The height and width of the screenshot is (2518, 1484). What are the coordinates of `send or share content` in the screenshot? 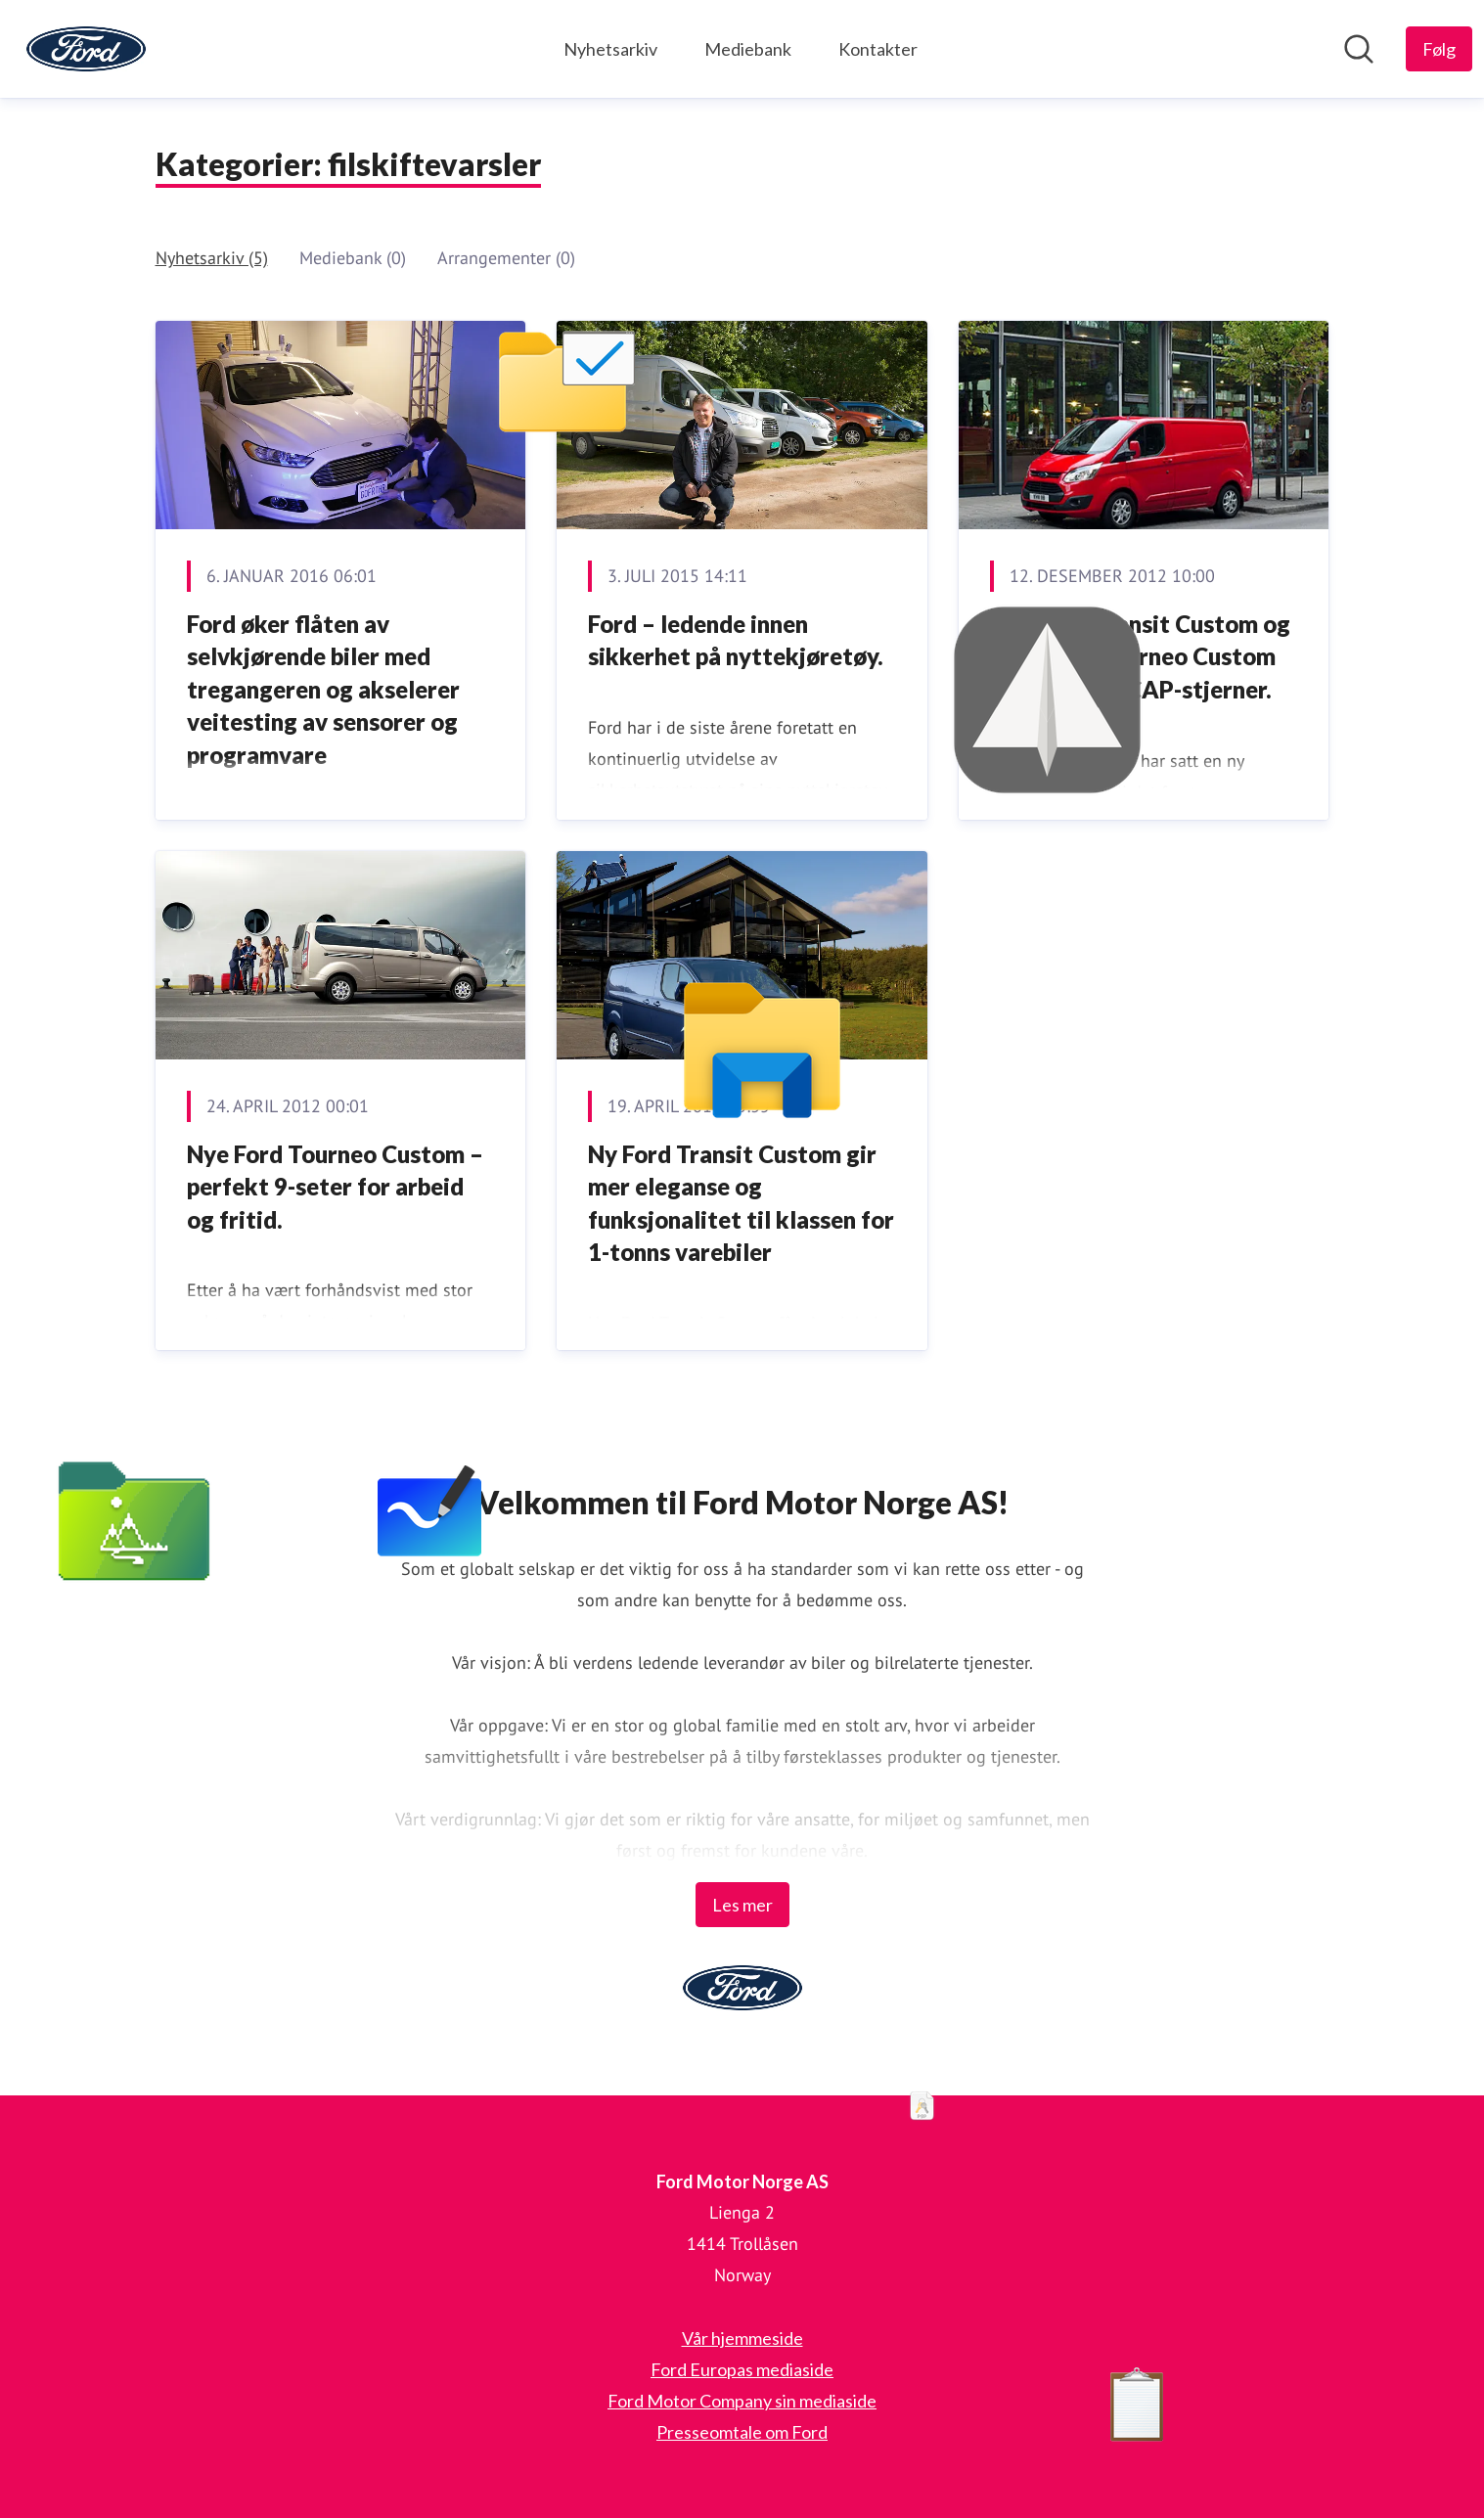 It's located at (1047, 699).